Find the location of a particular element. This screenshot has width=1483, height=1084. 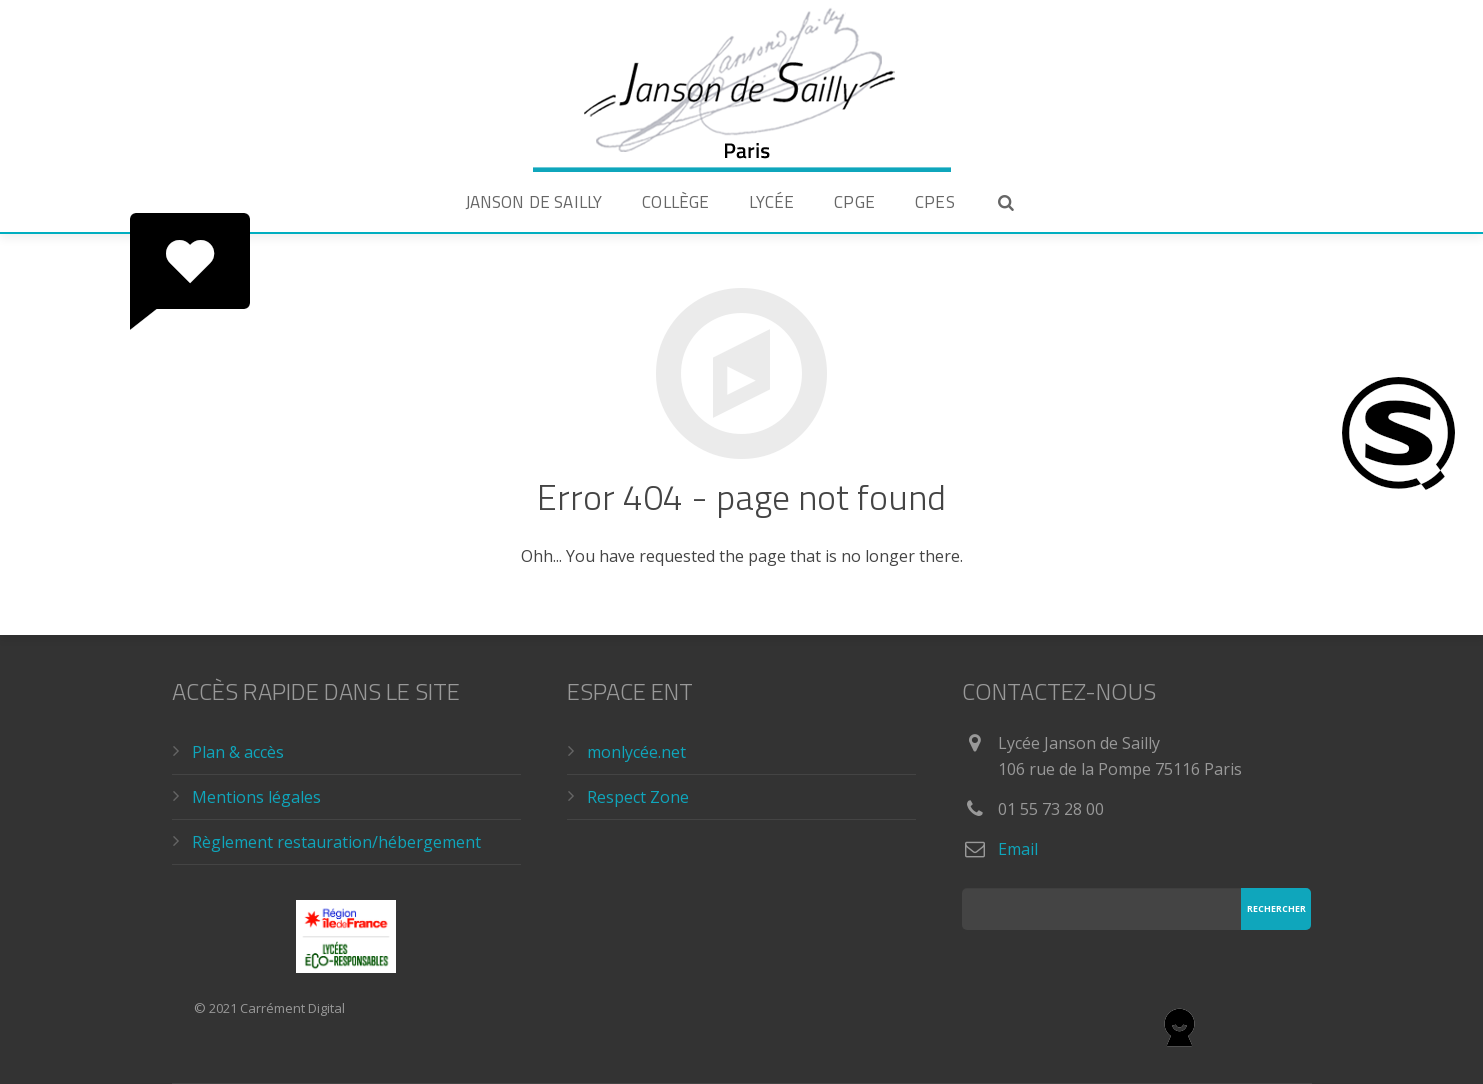

view liked or favorited messages is located at coordinates (190, 267).